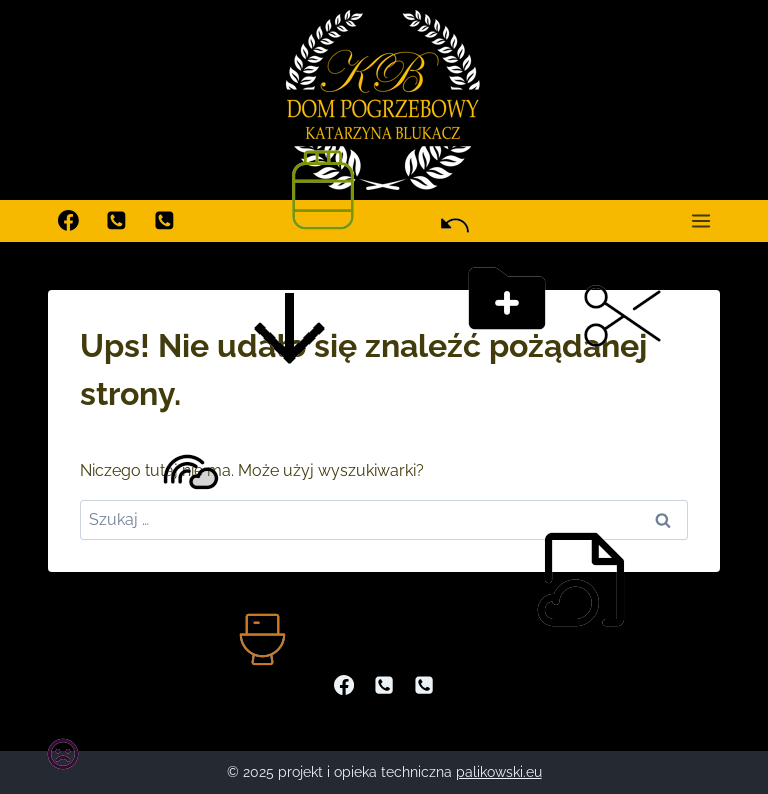 The width and height of the screenshot is (768, 794). Describe the element at coordinates (455, 224) in the screenshot. I see `undo last action` at that location.